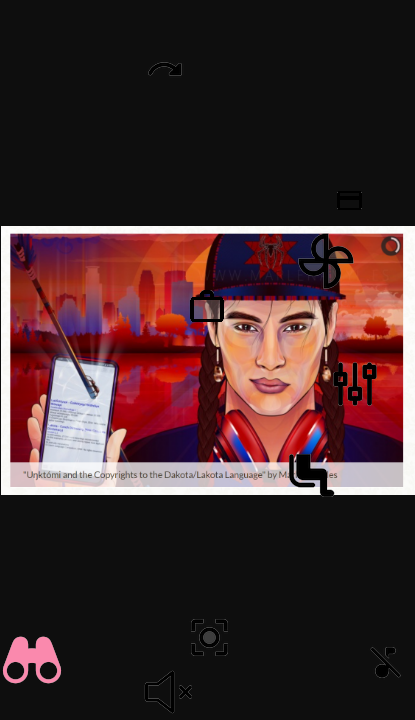 The width and height of the screenshot is (415, 720). What do you see at coordinates (355, 384) in the screenshot?
I see `adjust settings or preferences` at bounding box center [355, 384].